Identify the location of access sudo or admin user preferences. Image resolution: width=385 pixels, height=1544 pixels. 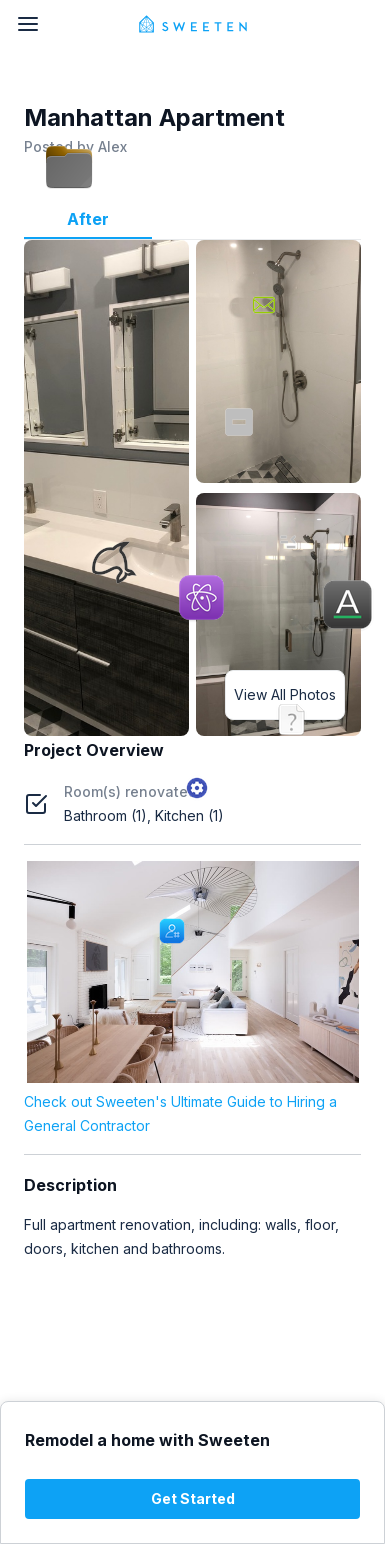
(172, 931).